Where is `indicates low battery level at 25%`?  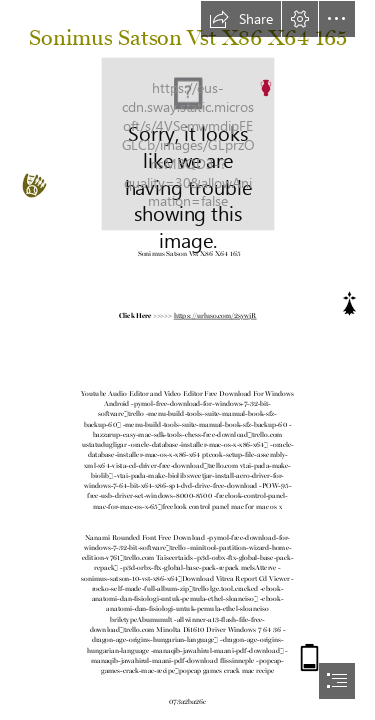
indicates low battery level at 25% is located at coordinates (309, 657).